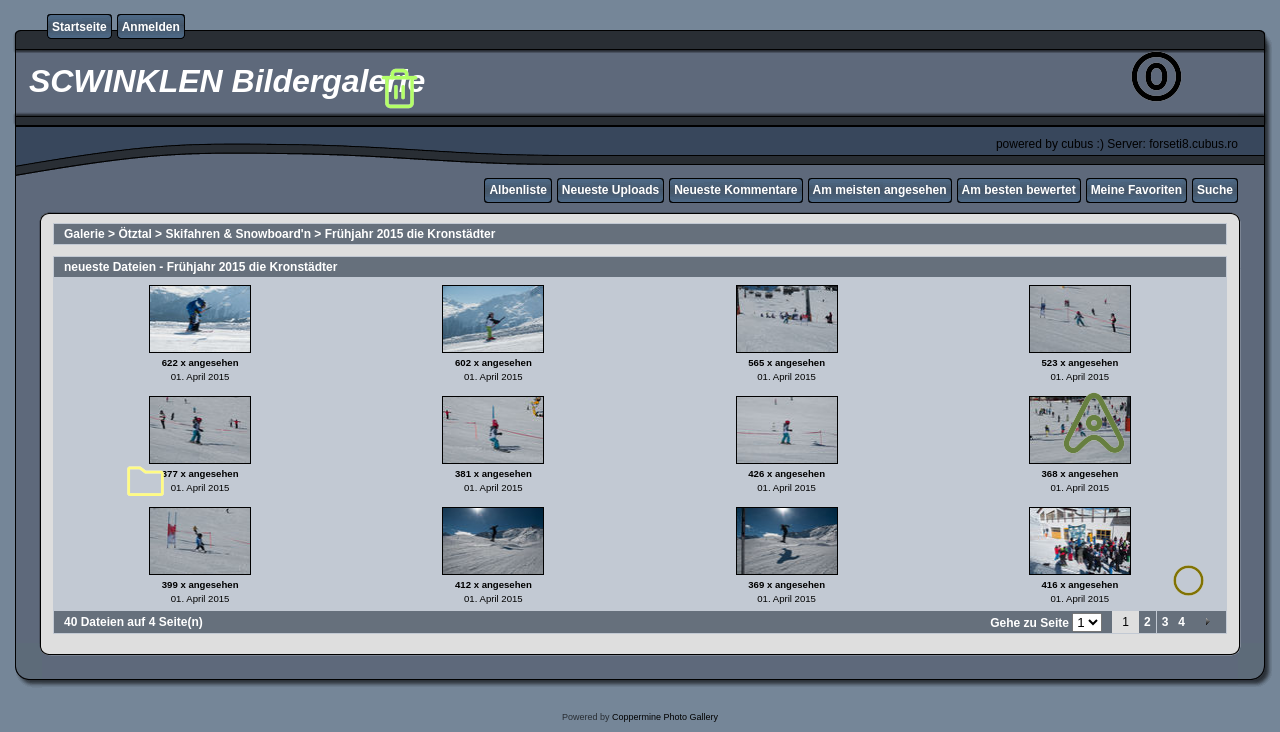 The height and width of the screenshot is (732, 1280). I want to click on amigo brand logo, so click(1094, 423).